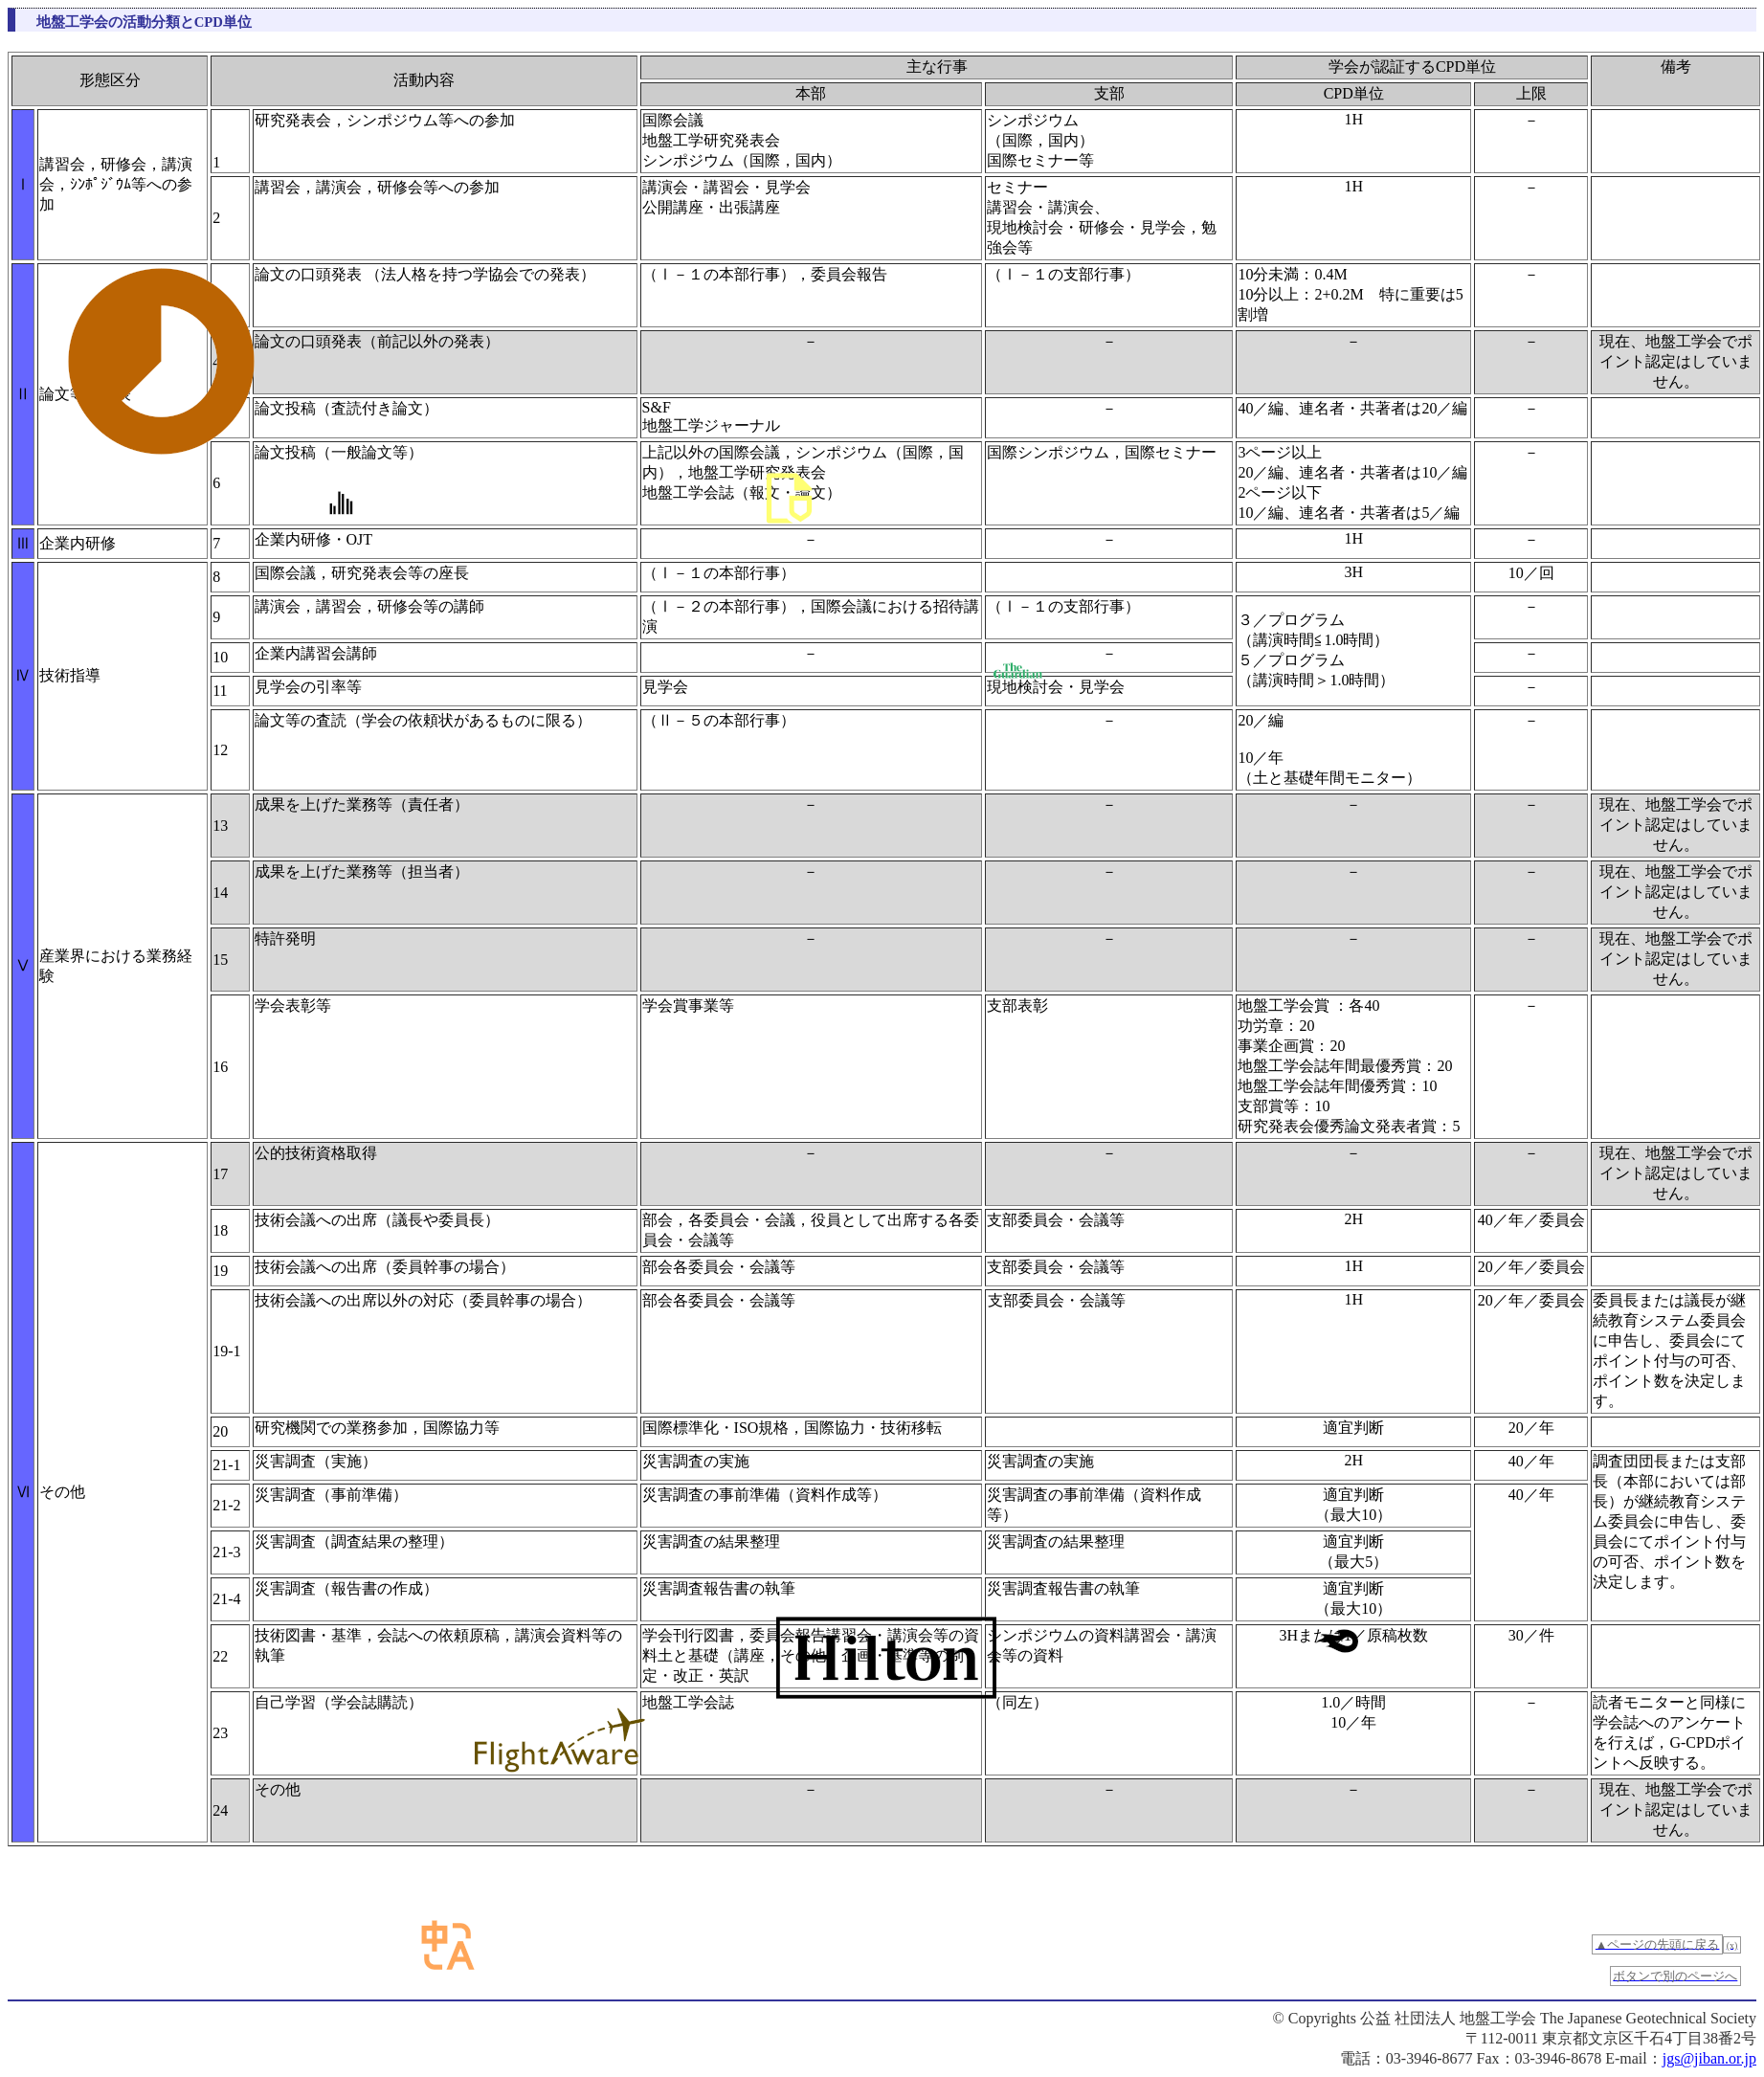 Image resolution: width=1764 pixels, height=2077 pixels. Describe the element at coordinates (1336, 1641) in the screenshot. I see `open MediaFire cloud storage` at that location.